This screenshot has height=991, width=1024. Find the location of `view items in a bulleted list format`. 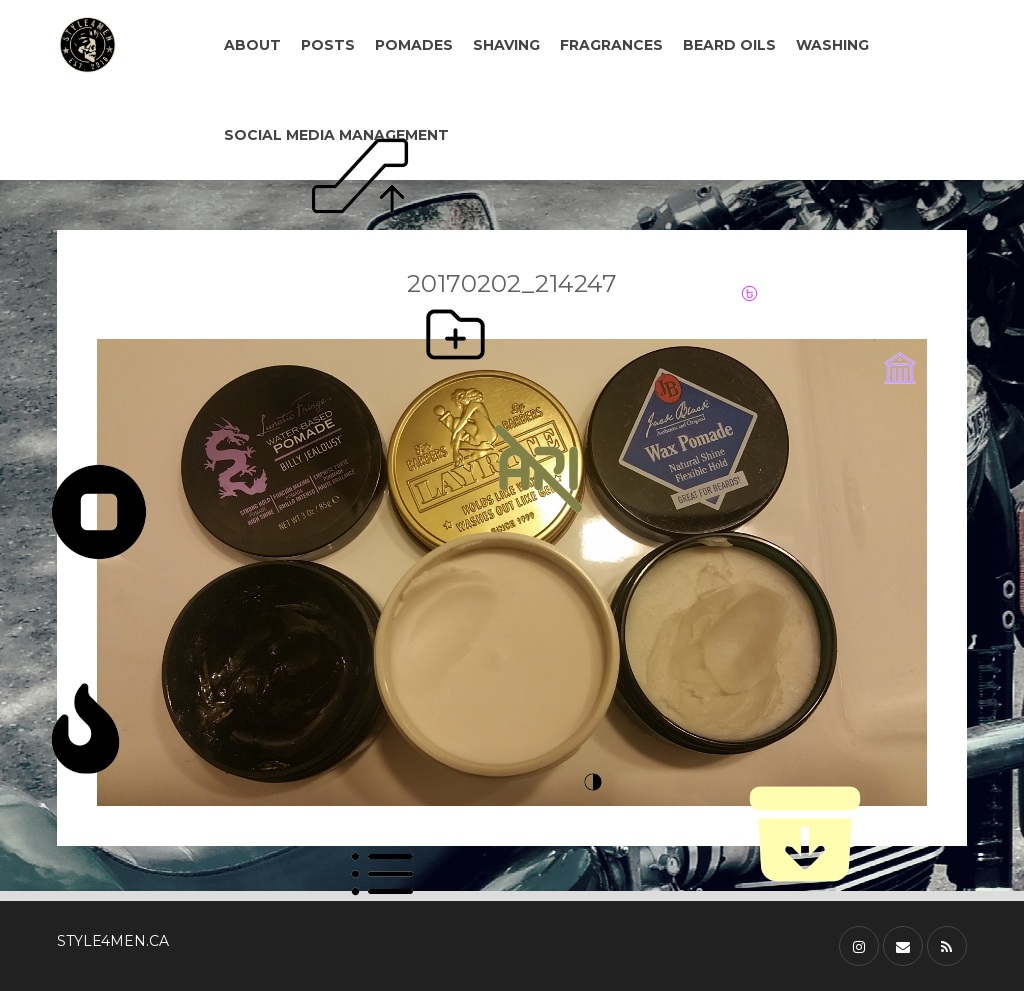

view items in a bulleted list format is located at coordinates (383, 874).